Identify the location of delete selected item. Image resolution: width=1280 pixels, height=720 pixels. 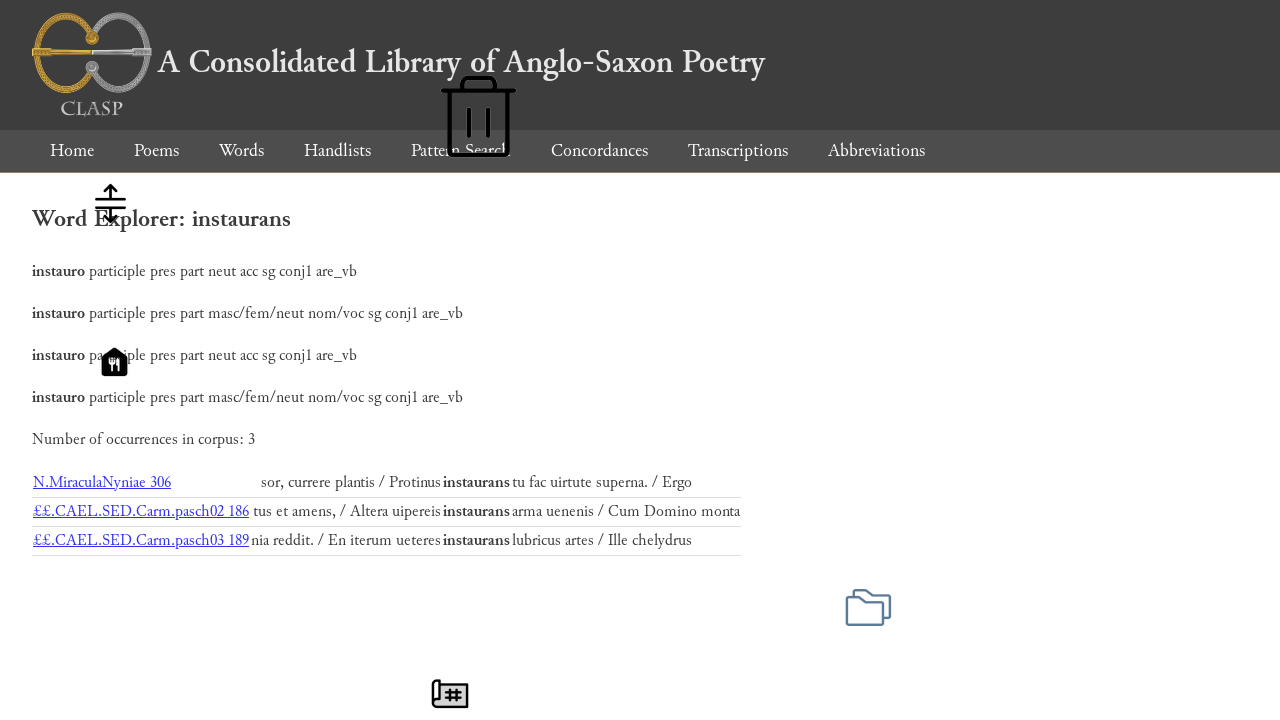
(478, 119).